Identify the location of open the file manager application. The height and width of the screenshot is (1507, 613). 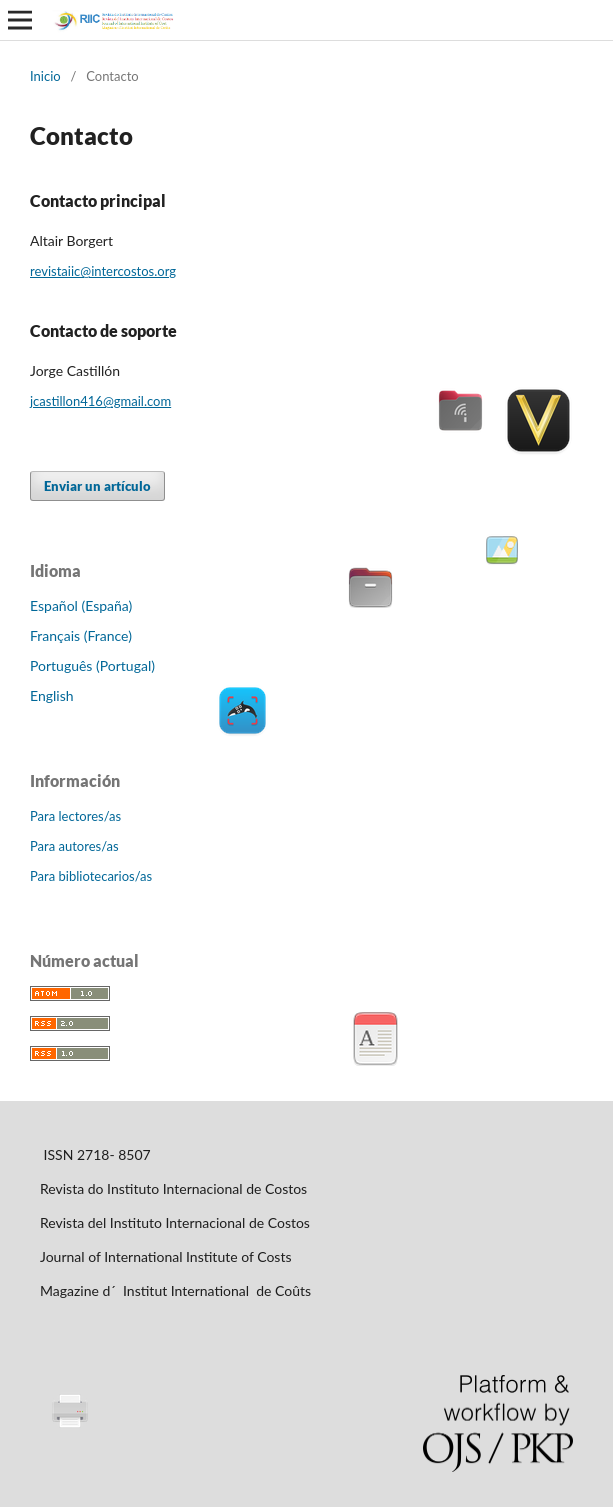
(370, 587).